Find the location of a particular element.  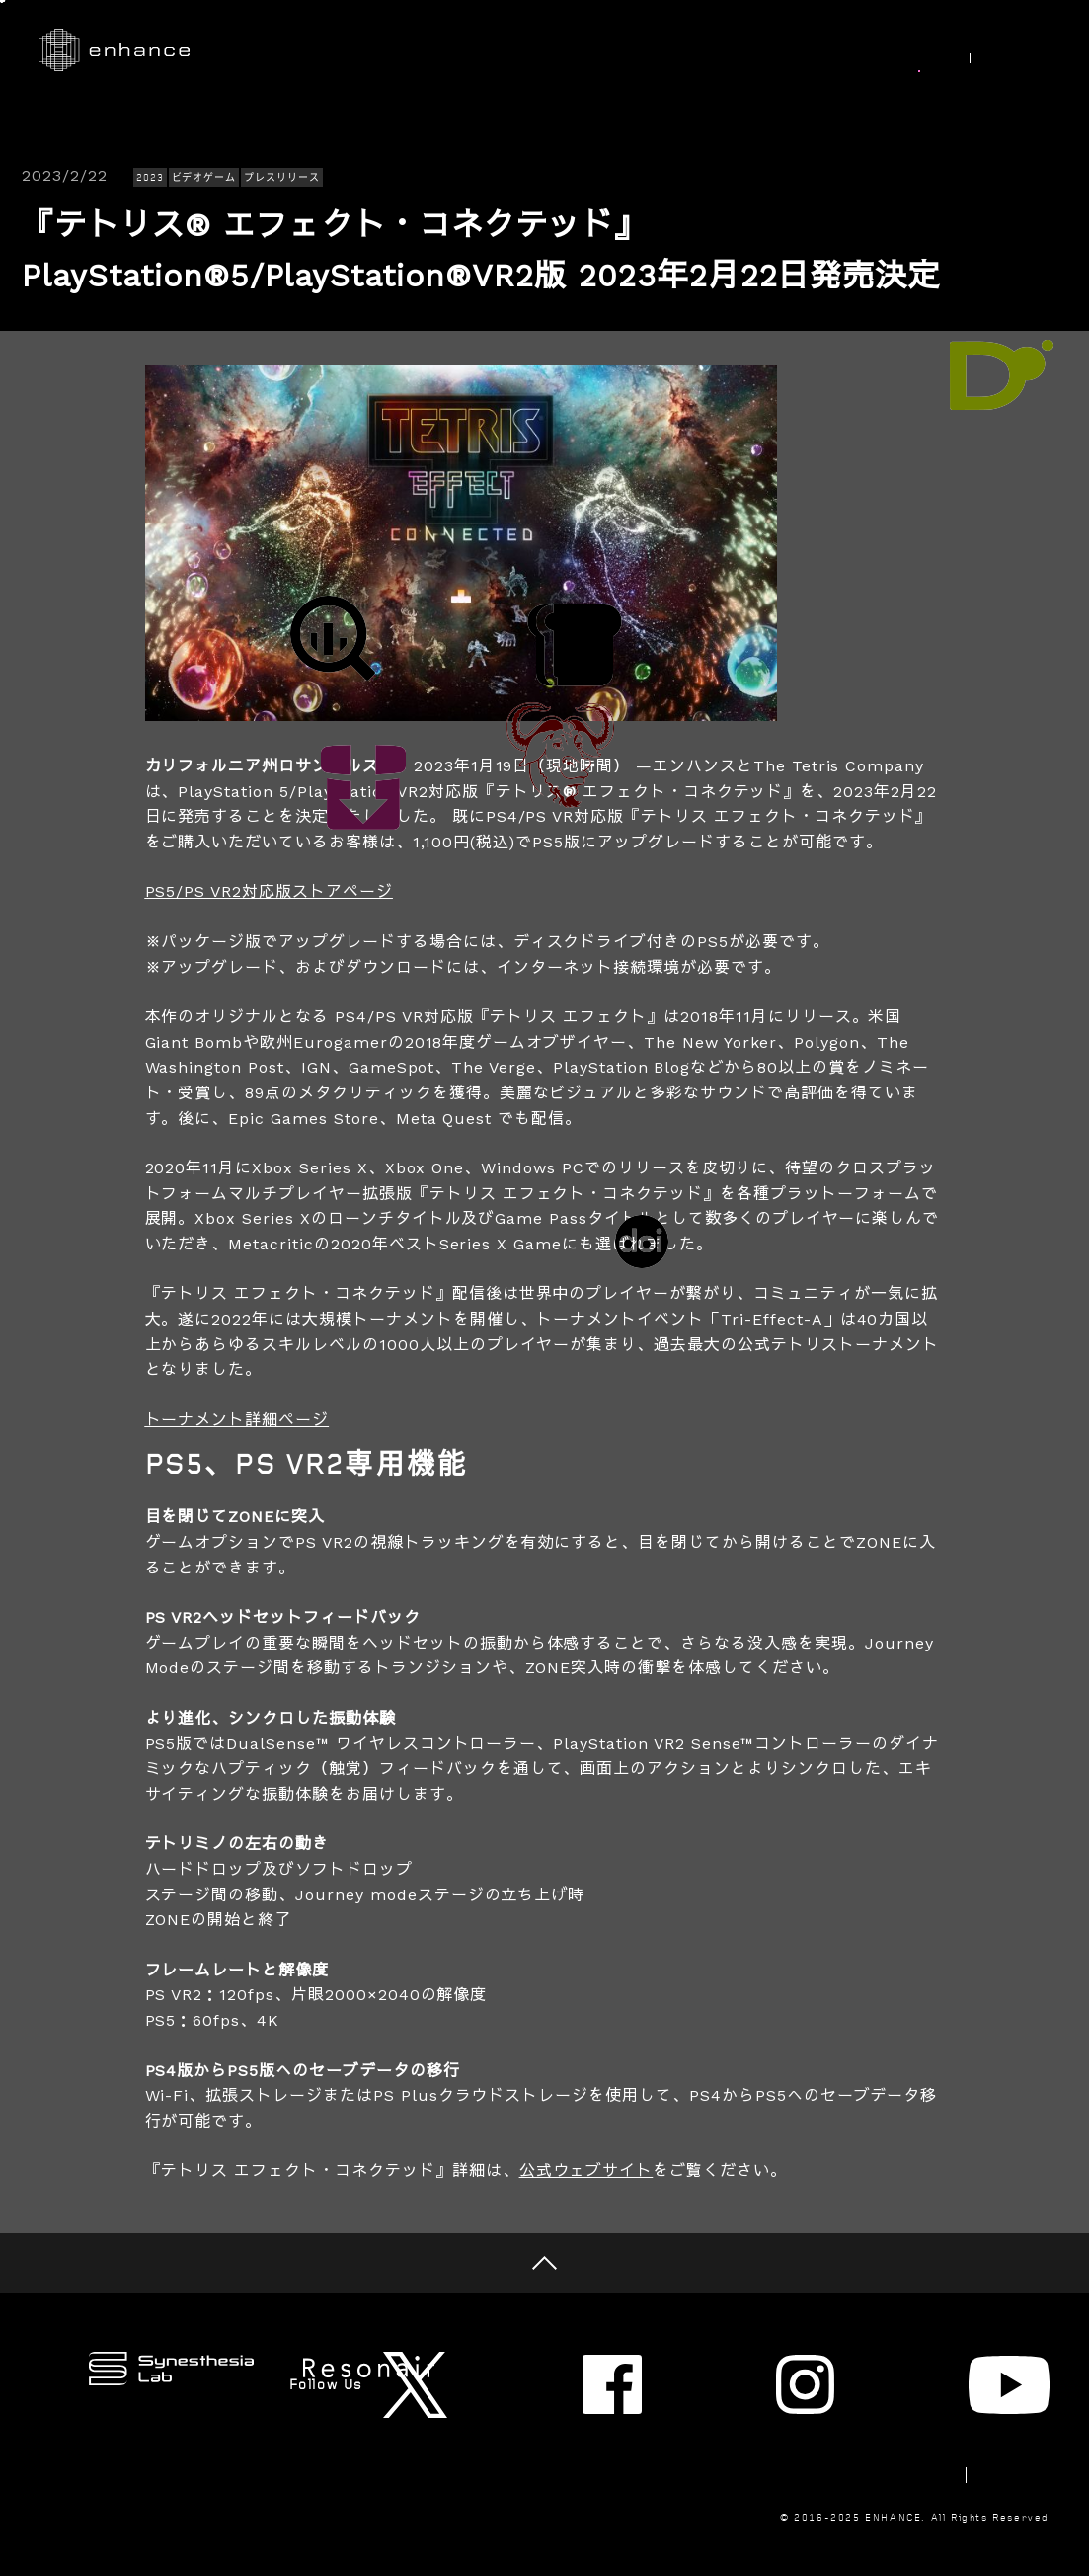

digital object identifier (DOI) logo is located at coordinates (642, 1242).